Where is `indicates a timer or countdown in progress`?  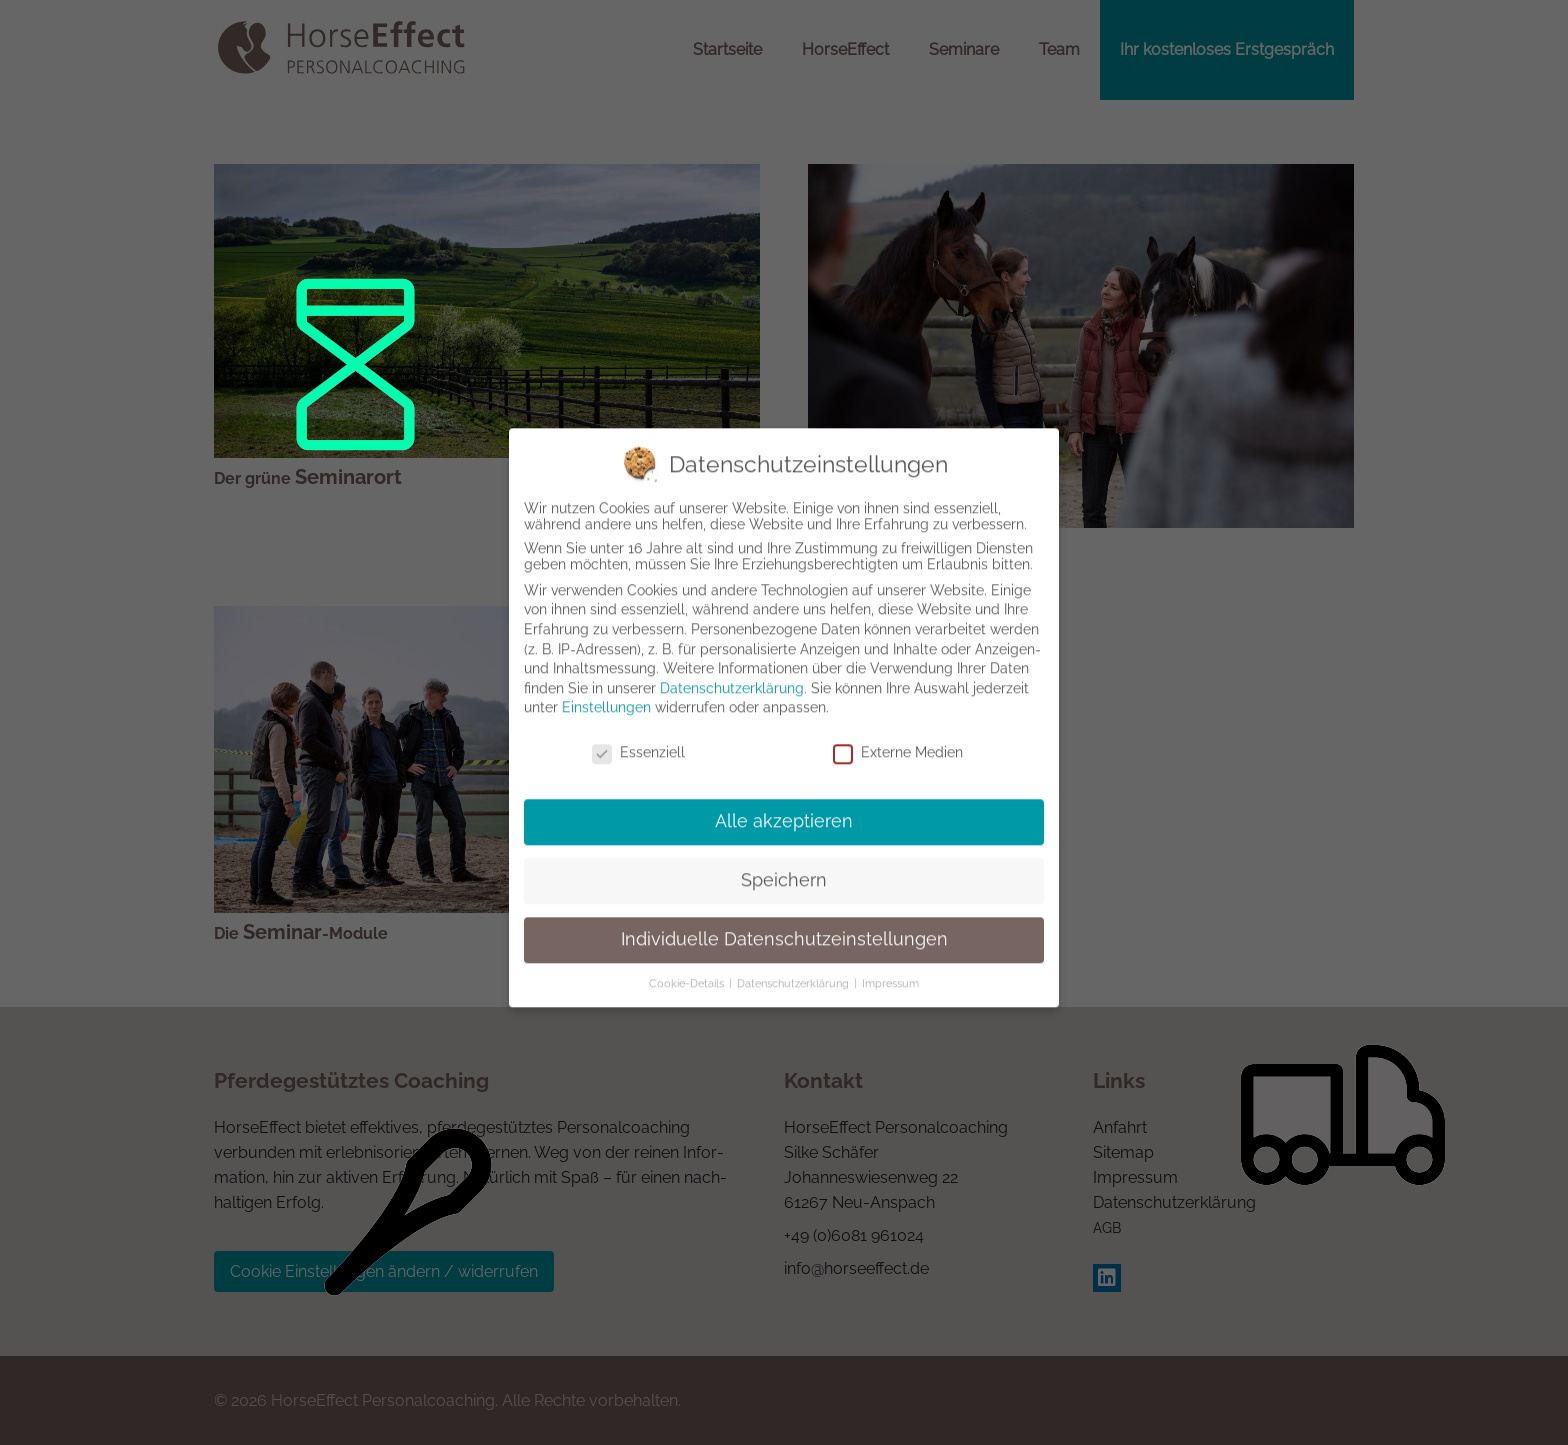 indicates a timer or countdown in progress is located at coordinates (355, 364).